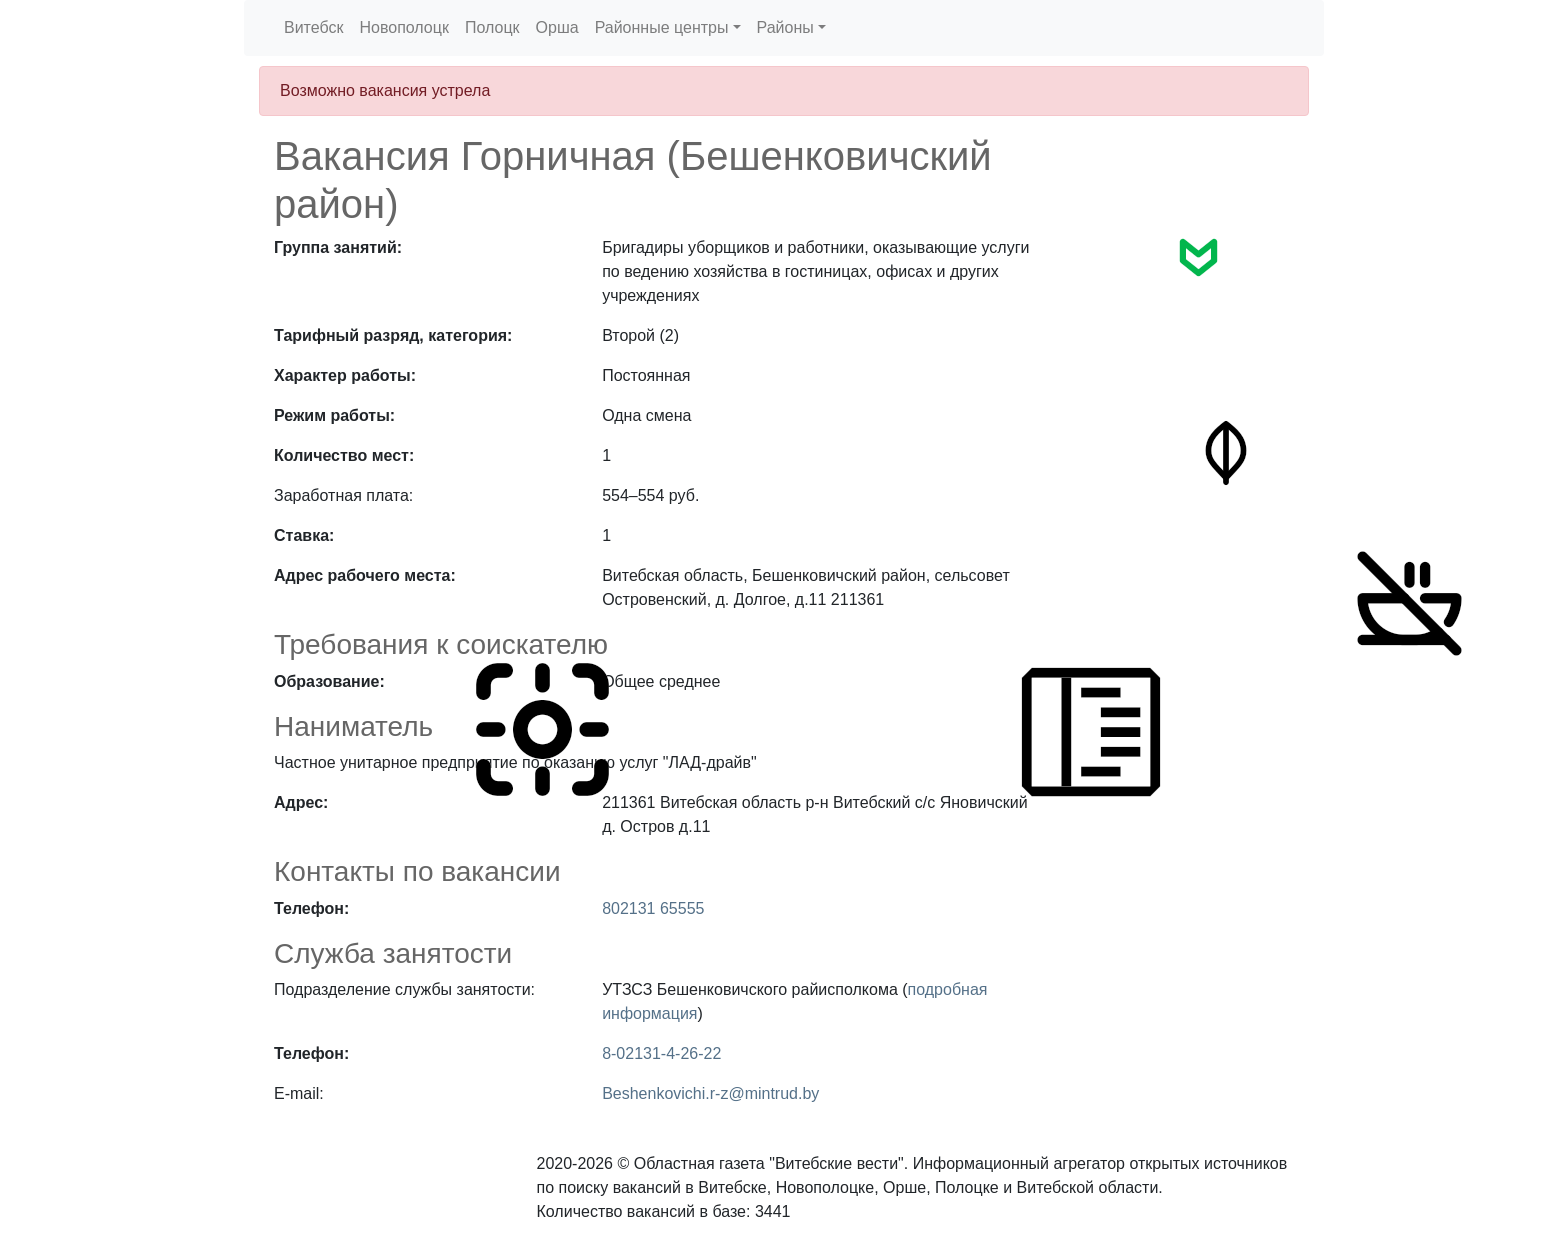 This screenshot has width=1568, height=1254. Describe the element at coordinates (542, 729) in the screenshot. I see `activate camera or photo sensor` at that location.